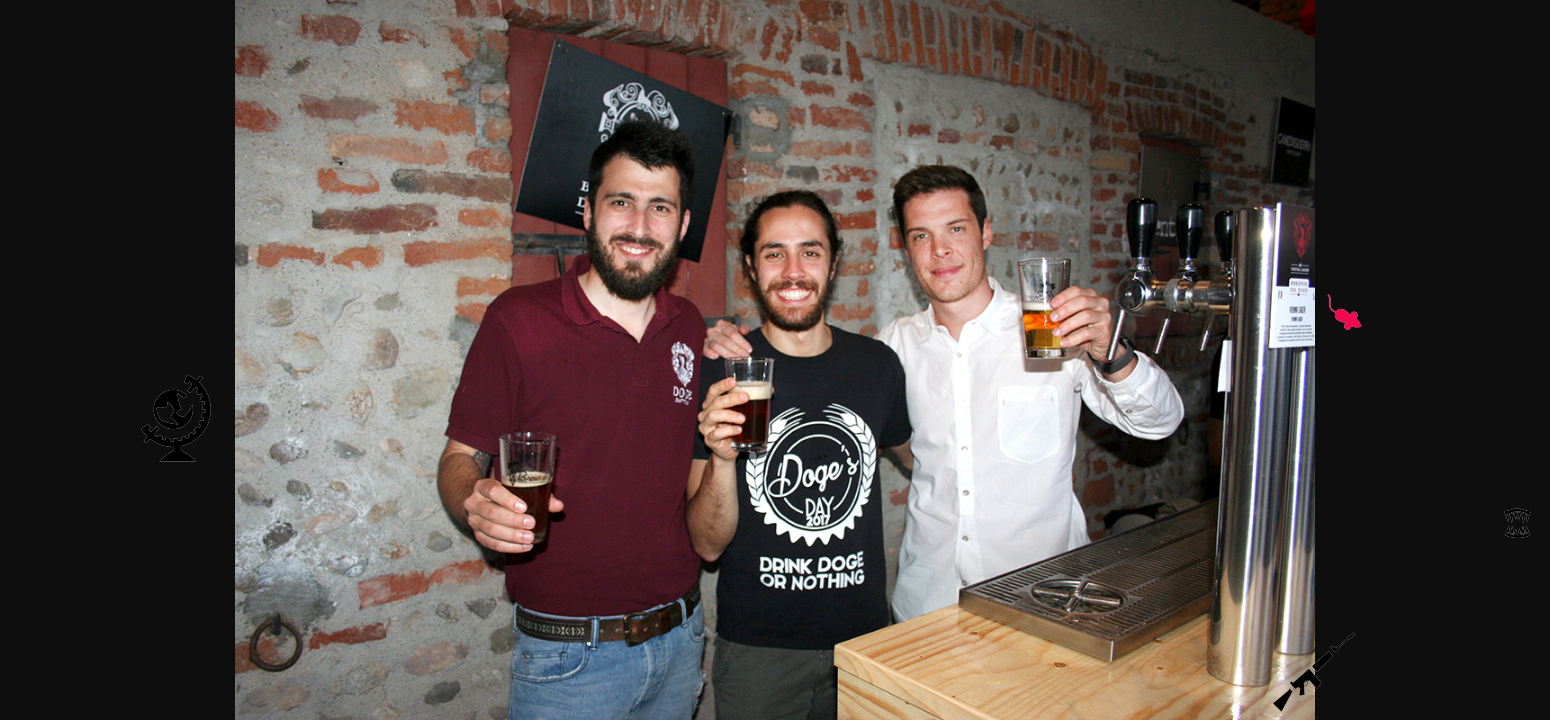 Image resolution: width=1550 pixels, height=720 pixels. I want to click on access global or worldwide settings, so click(175, 418).